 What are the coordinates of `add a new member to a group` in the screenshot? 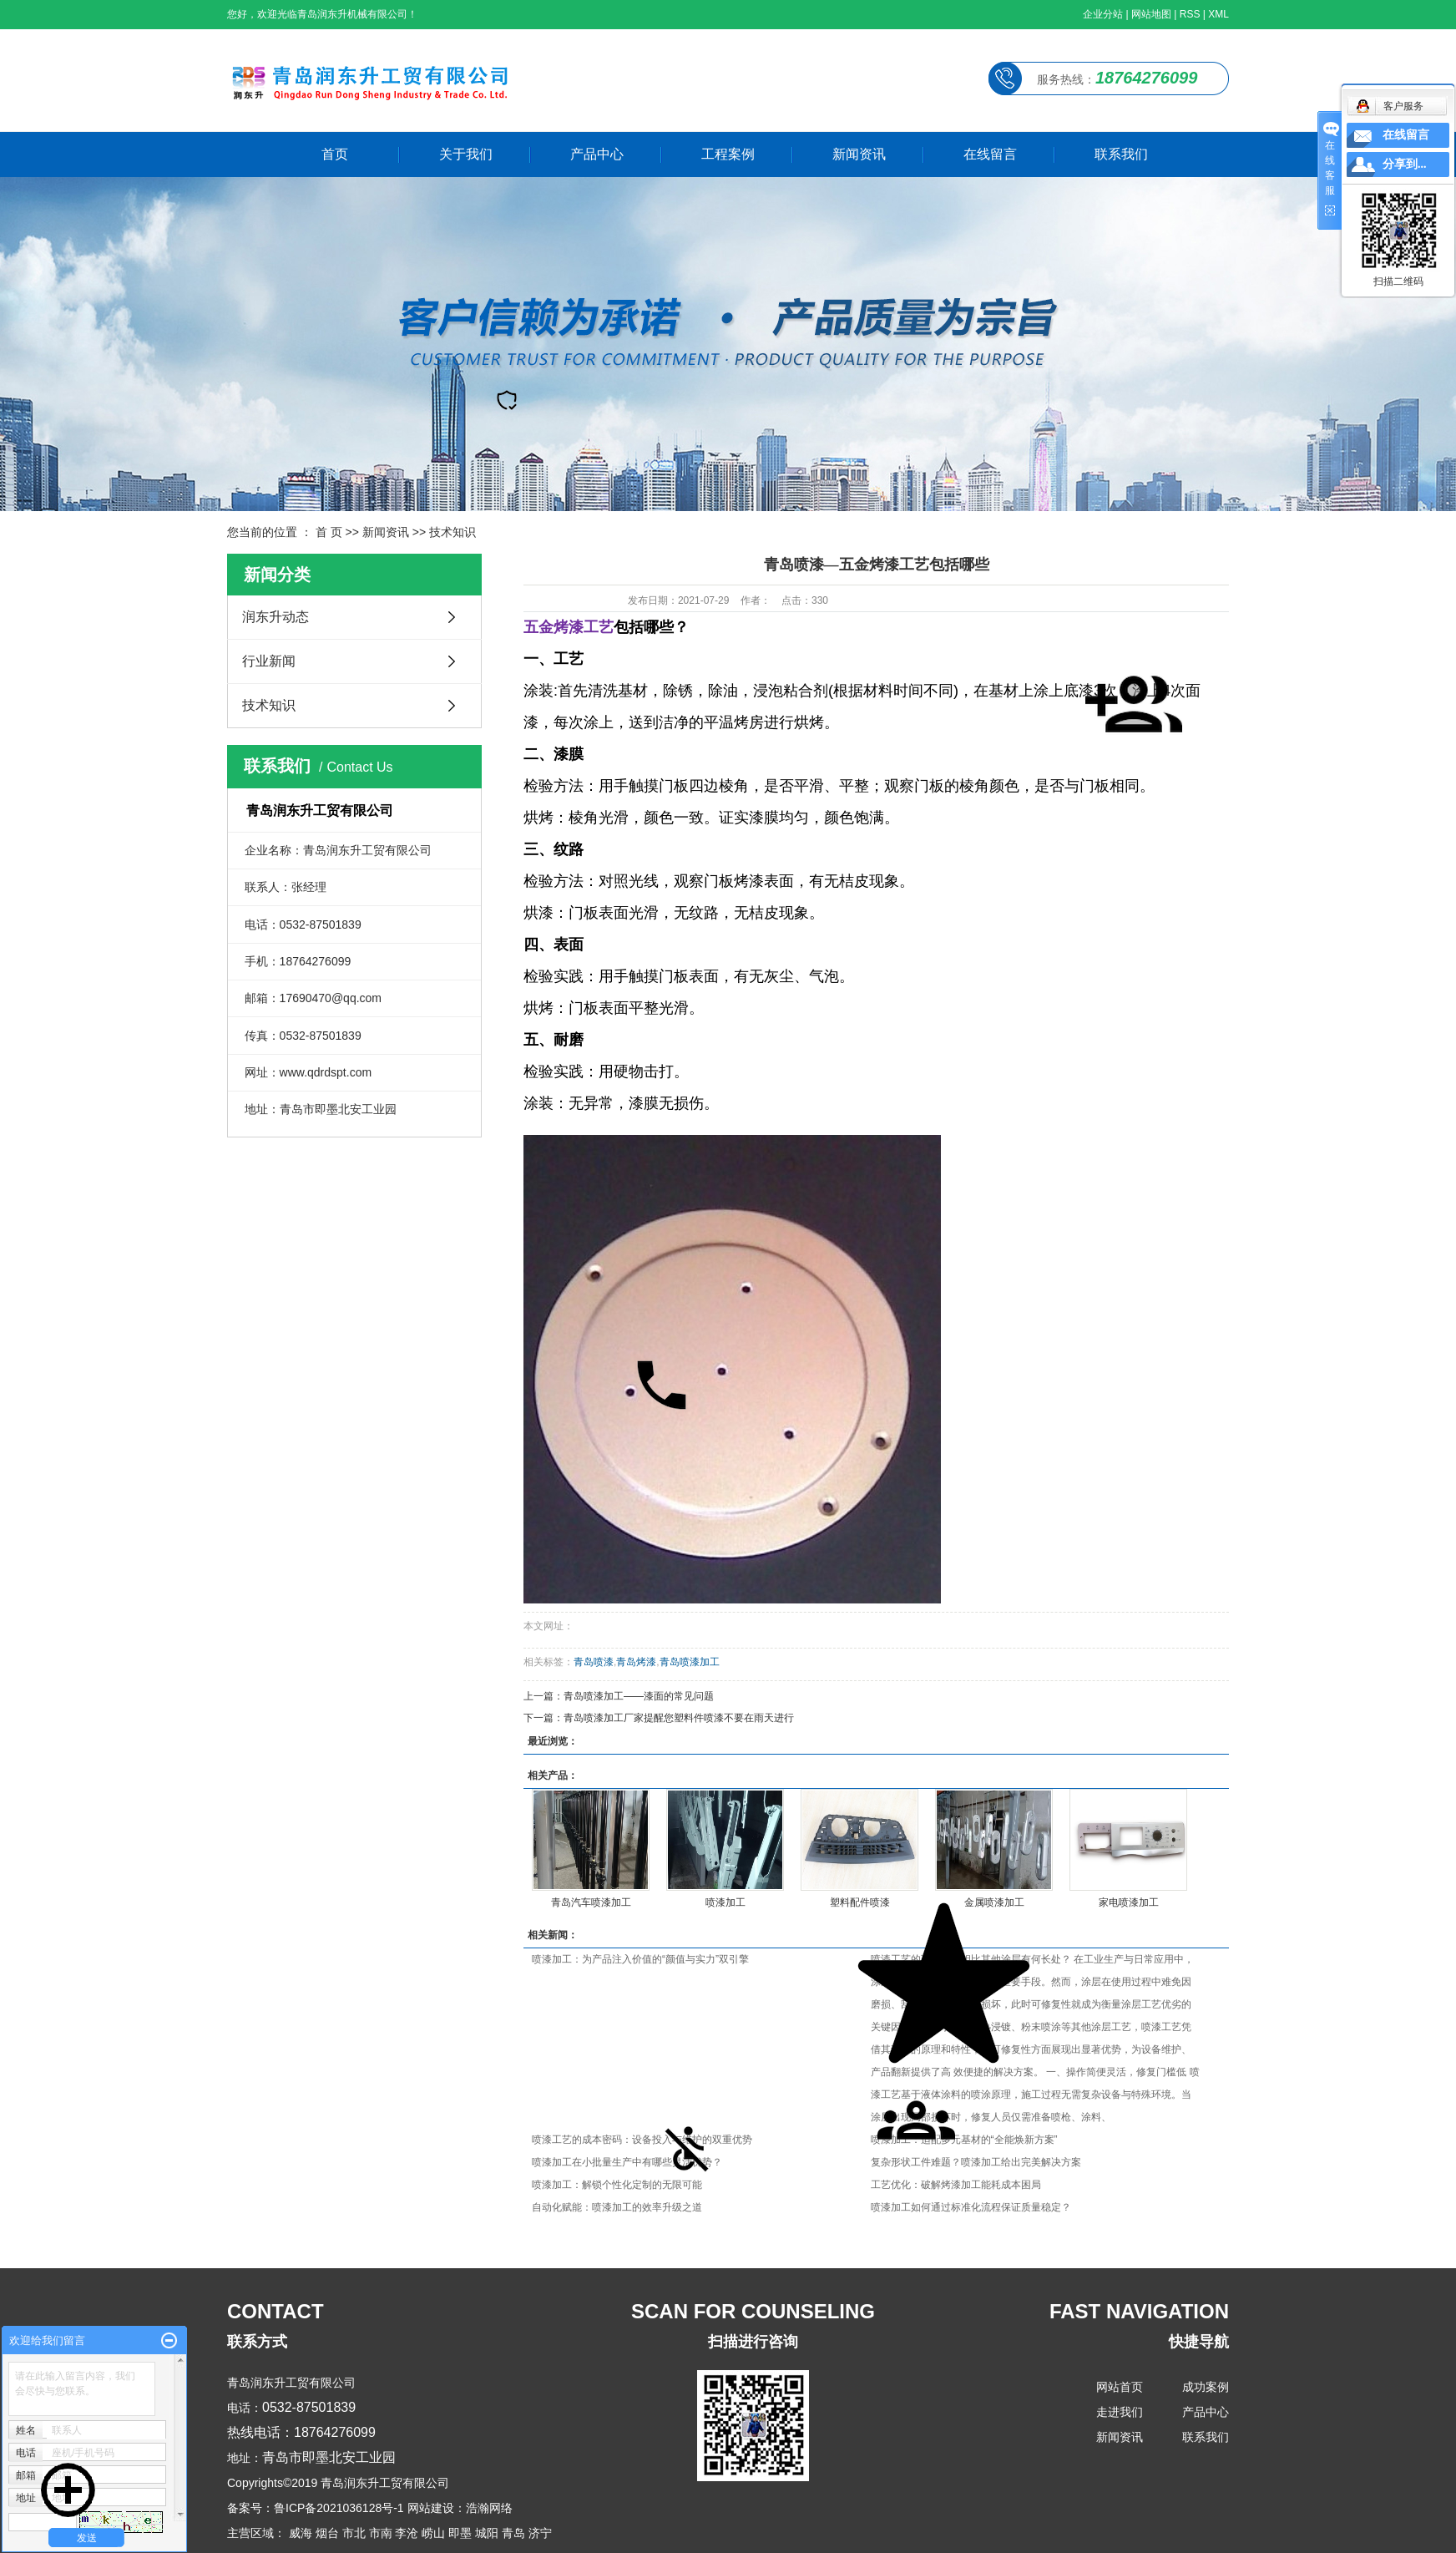 It's located at (1134, 704).